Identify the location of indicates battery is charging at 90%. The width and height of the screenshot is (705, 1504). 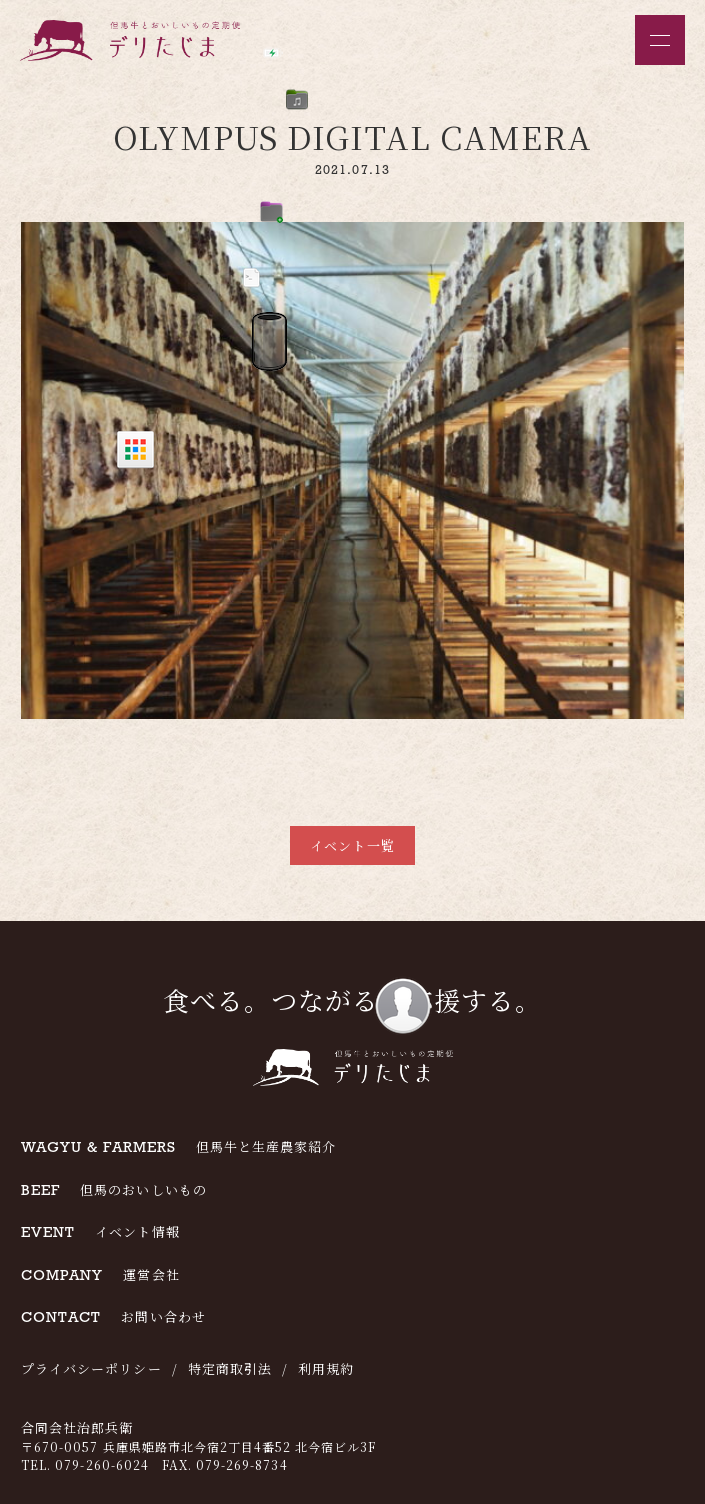
(273, 53).